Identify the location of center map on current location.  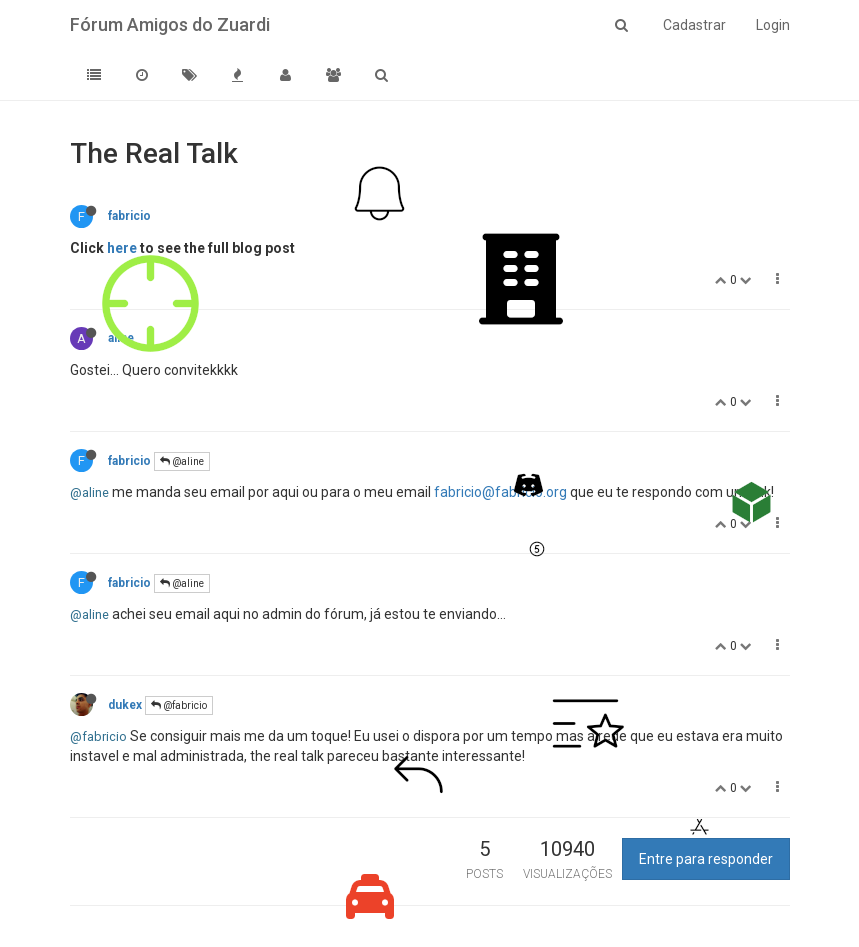
(150, 303).